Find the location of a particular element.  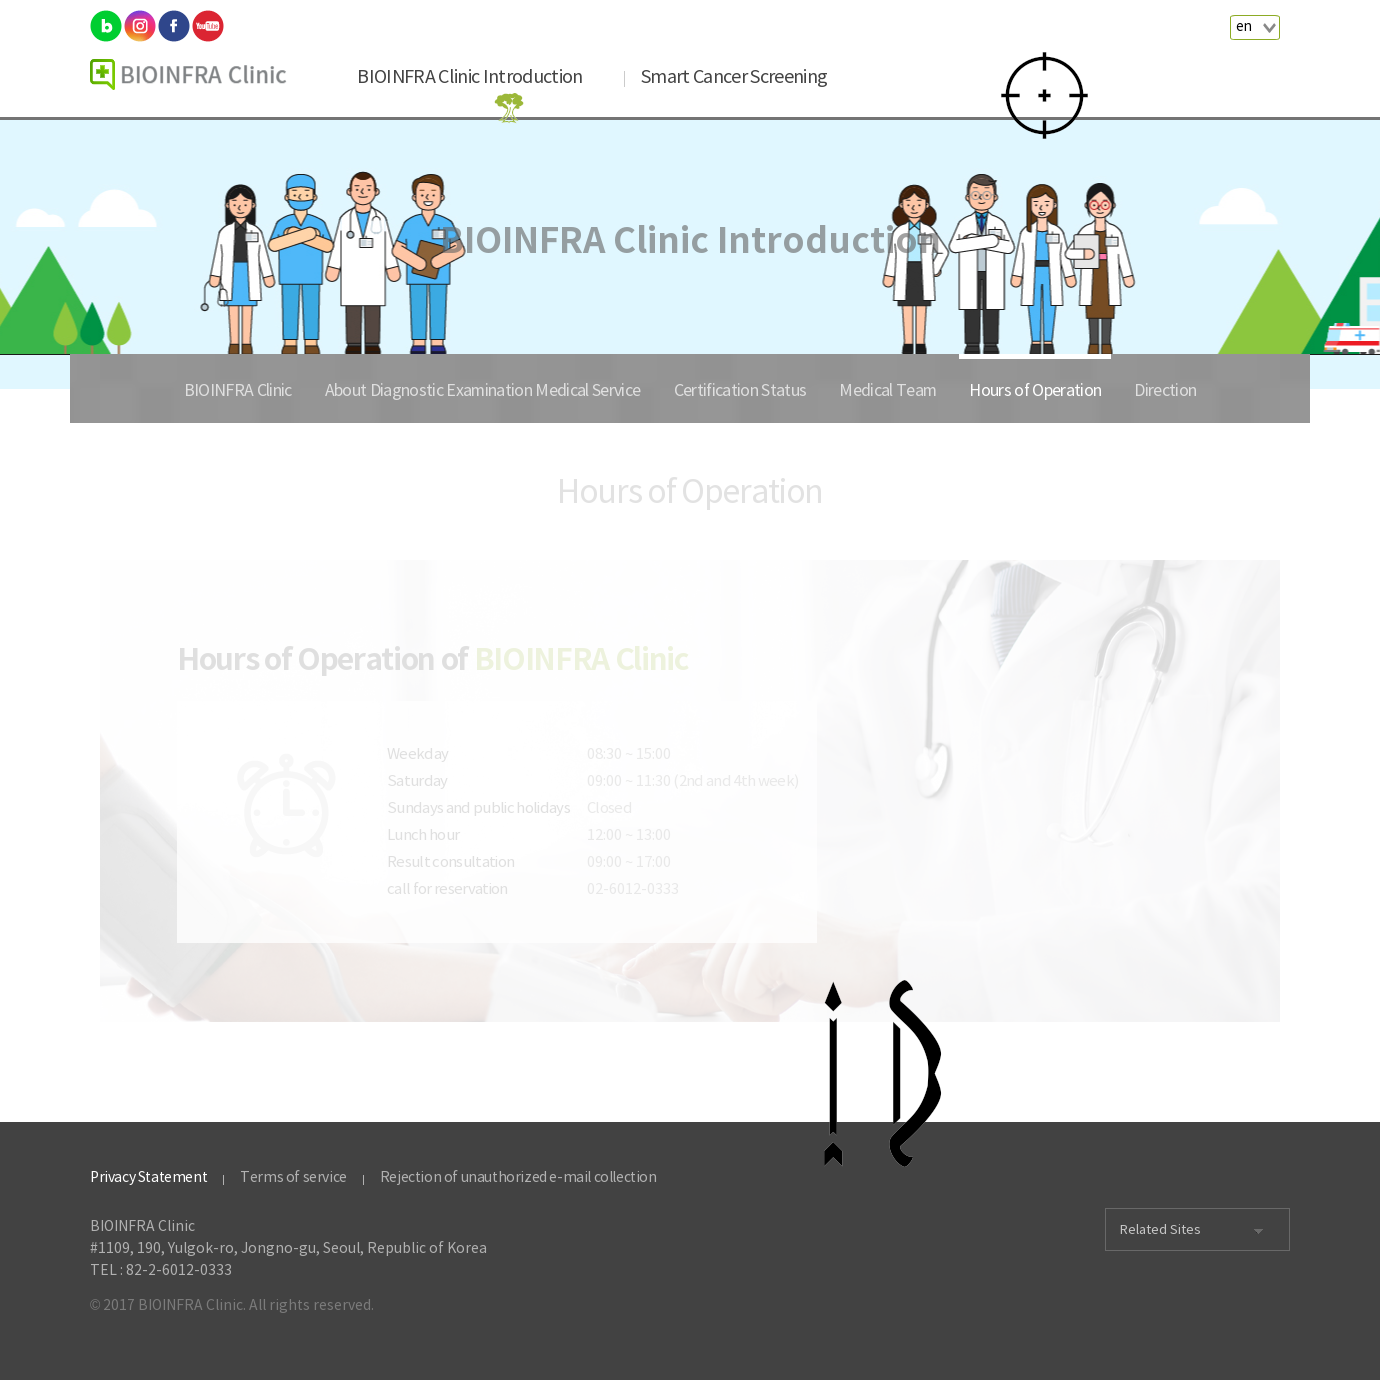

represents nature or environmental features in a game is located at coordinates (509, 108).